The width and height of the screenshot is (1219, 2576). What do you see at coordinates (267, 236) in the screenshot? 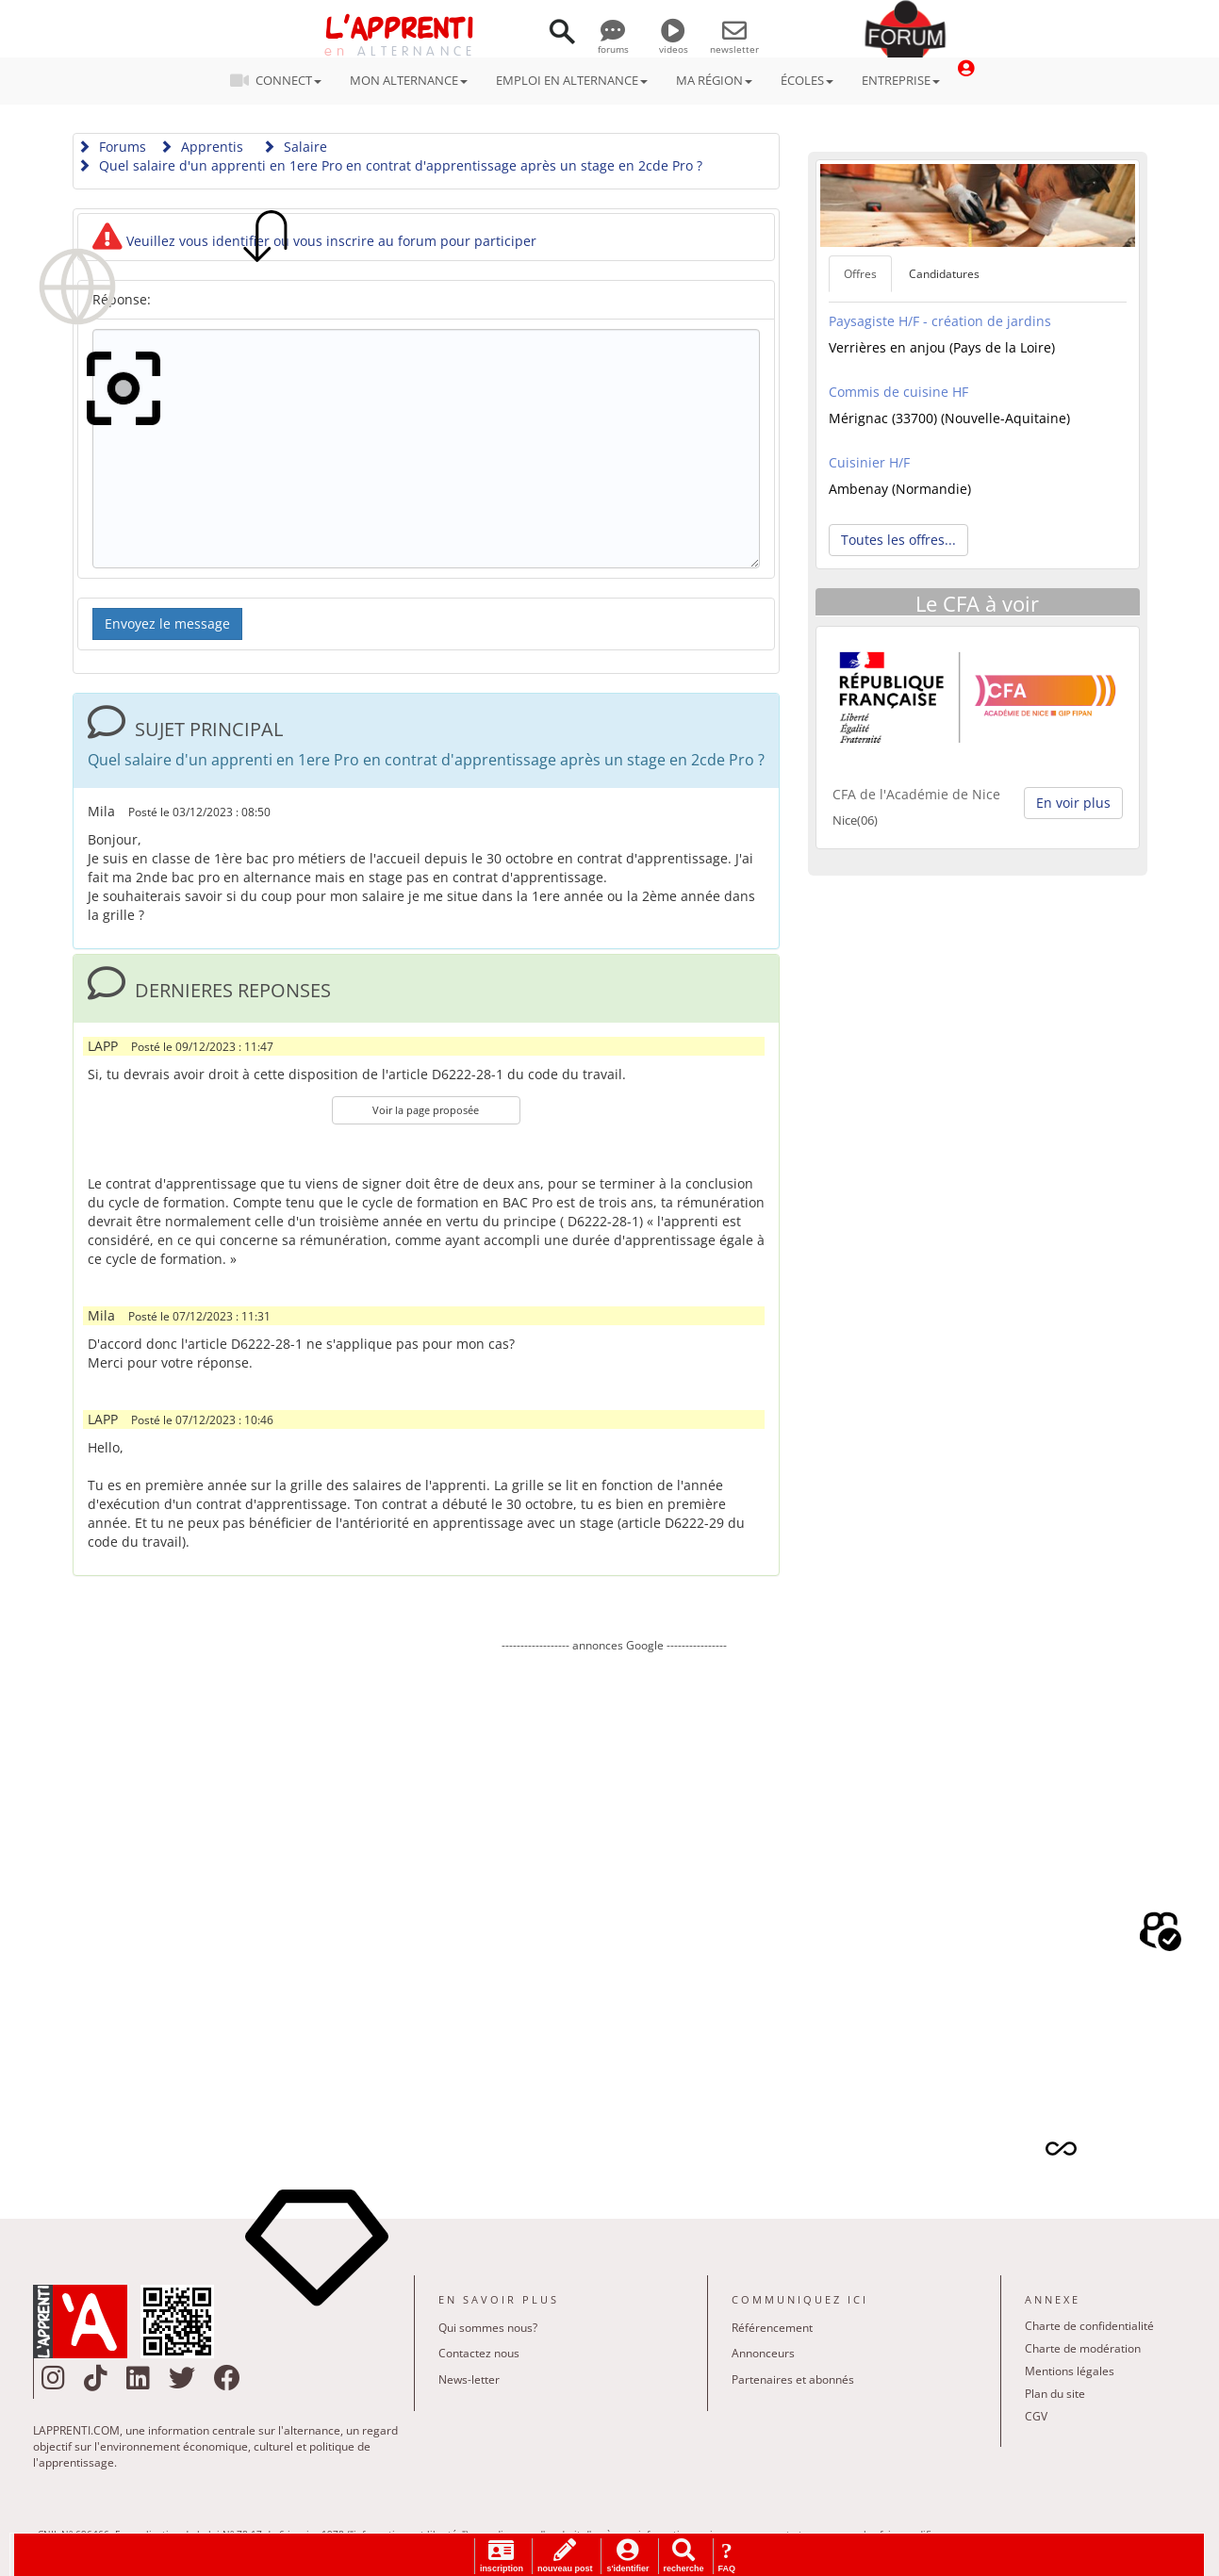
I see `undo or reverse last action` at bounding box center [267, 236].